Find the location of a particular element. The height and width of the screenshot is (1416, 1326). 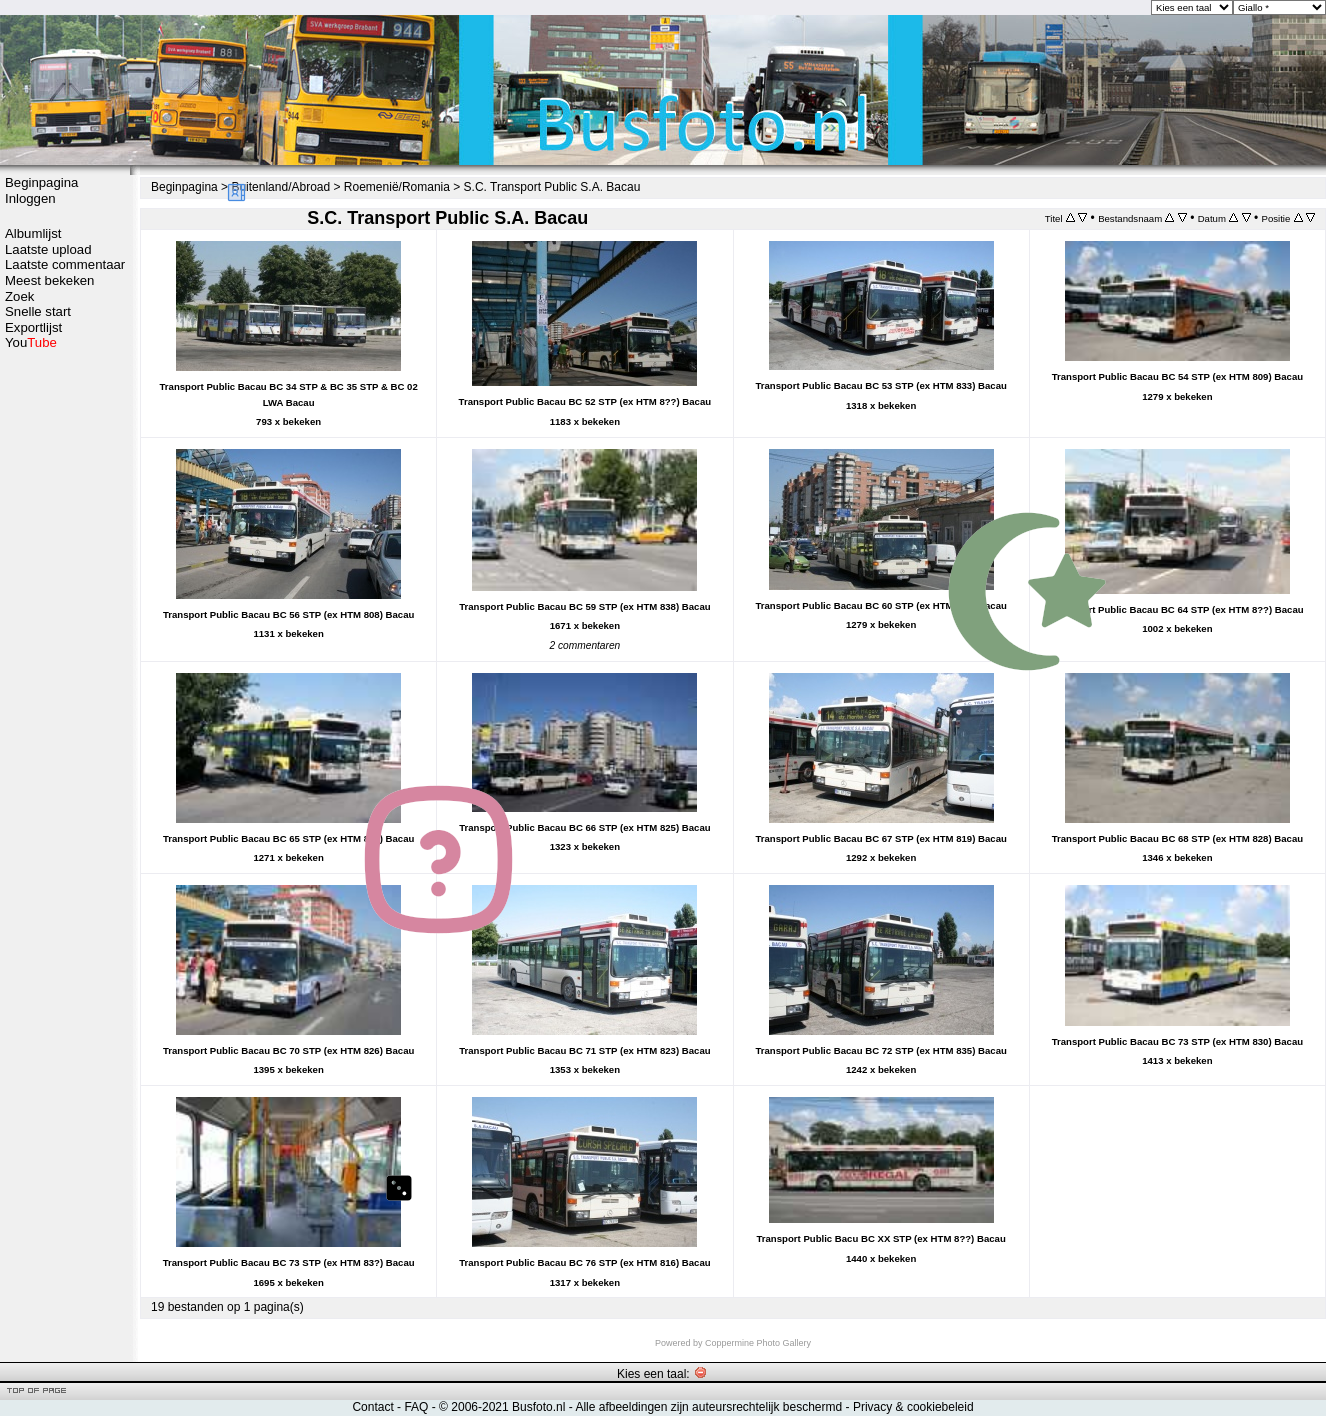

randomize or shuffle content is located at coordinates (399, 1188).